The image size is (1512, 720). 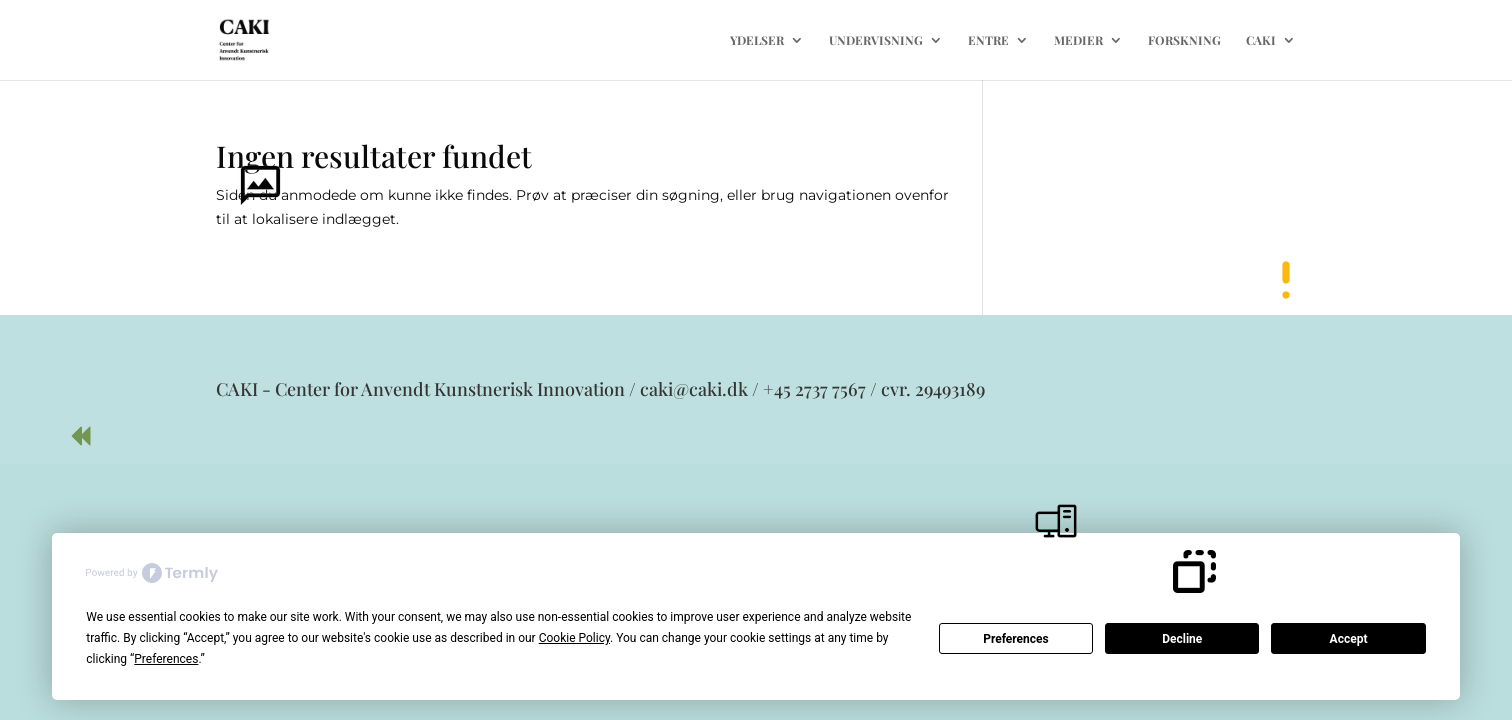 I want to click on send or receive a picture message, so click(x=260, y=185).